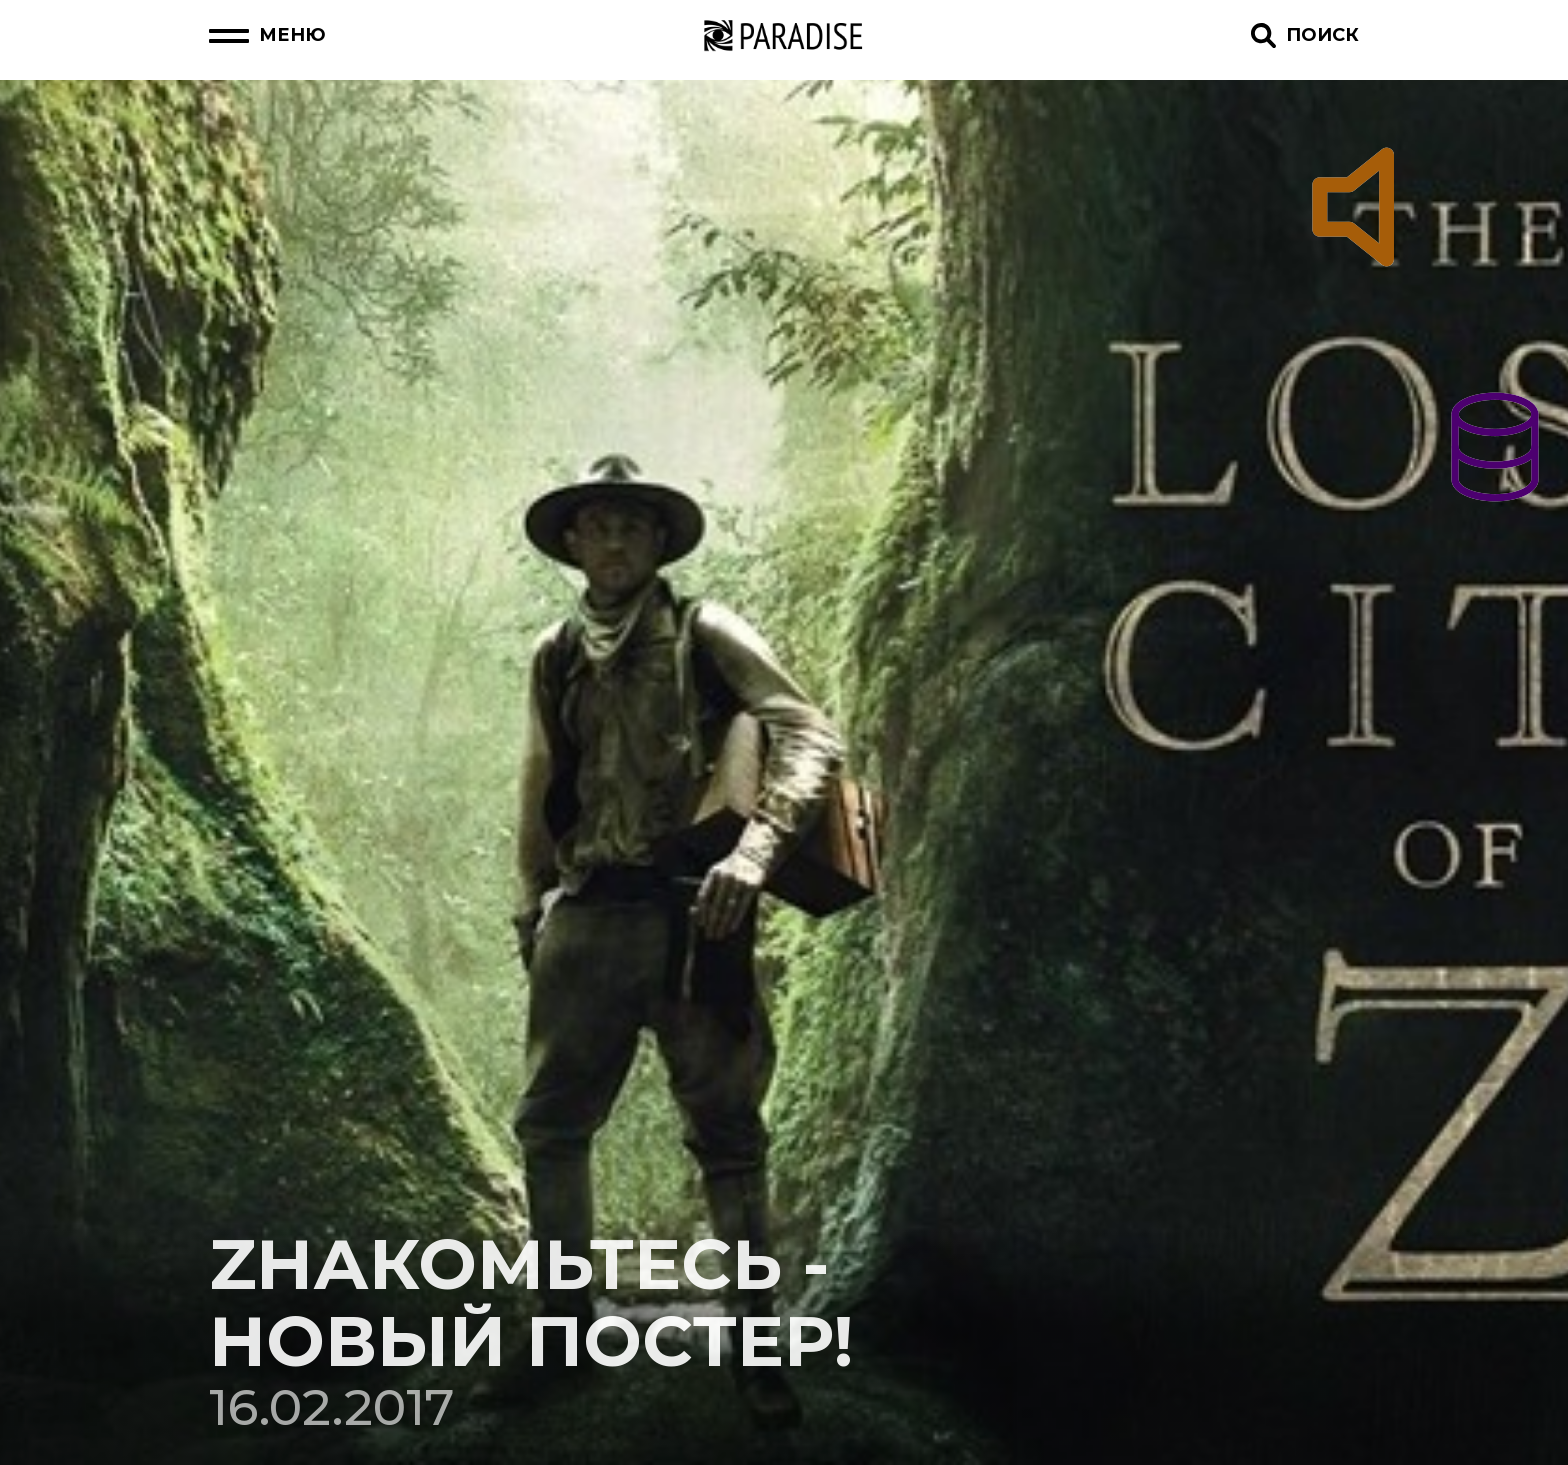 This screenshot has width=1568, height=1465. I want to click on adjust volume settings, so click(1394, 207).